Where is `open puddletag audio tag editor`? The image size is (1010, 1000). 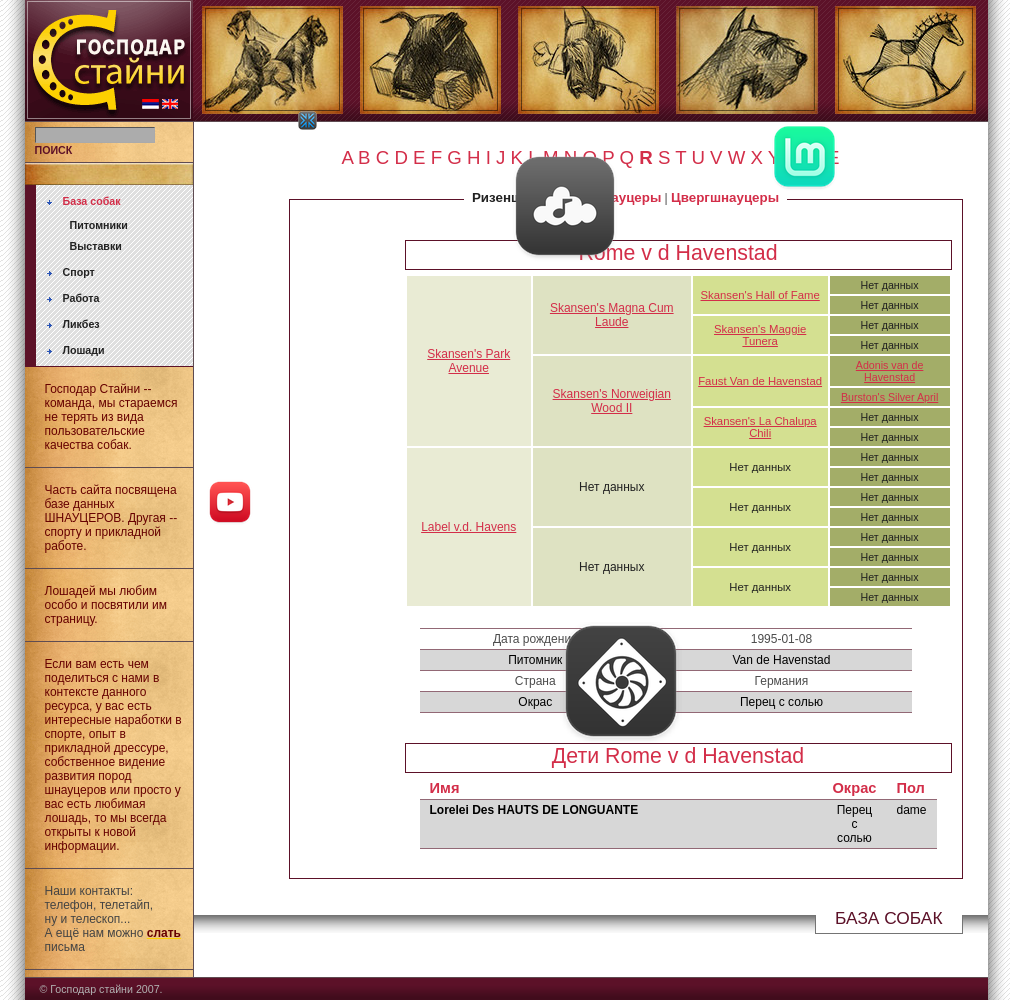 open puddletag audio tag editor is located at coordinates (565, 206).